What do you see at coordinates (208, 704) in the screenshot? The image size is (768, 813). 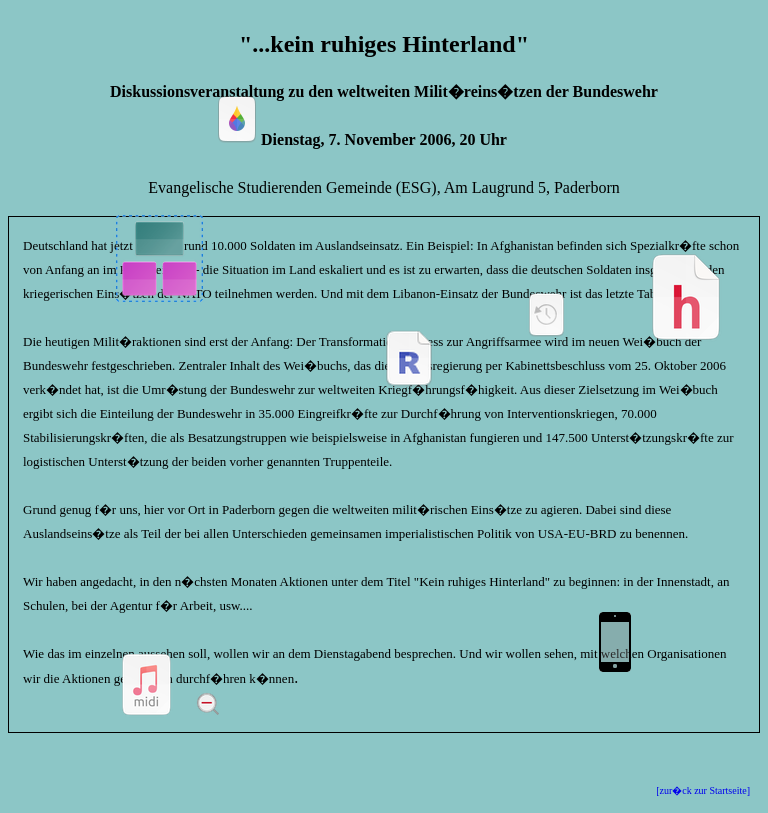 I see `zoom out of the current view` at bounding box center [208, 704].